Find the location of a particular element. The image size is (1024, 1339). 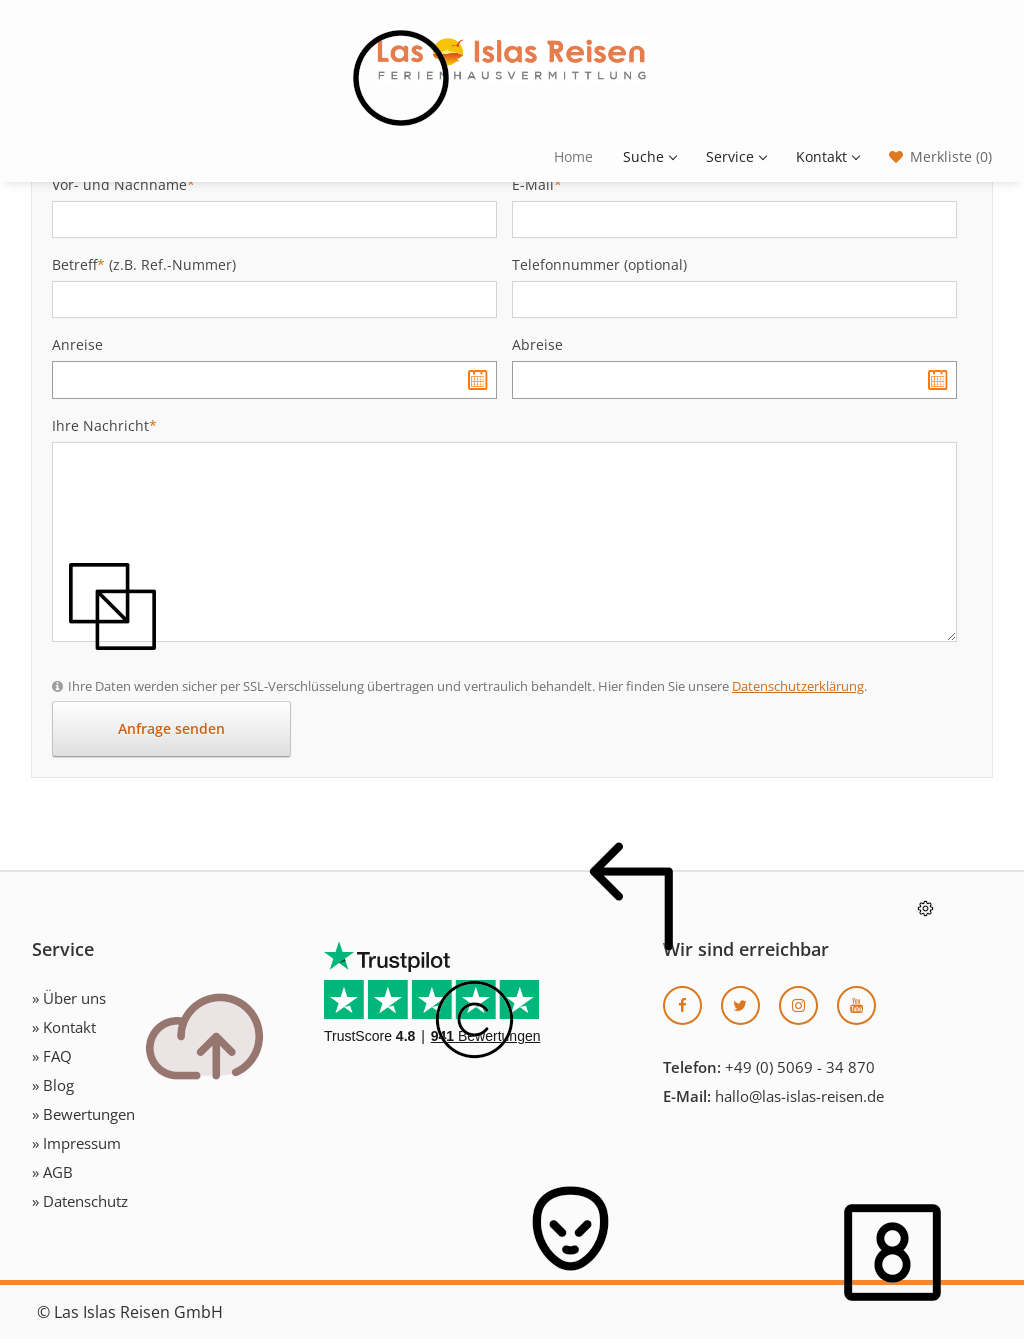

intersect or merge two layers is located at coordinates (112, 606).